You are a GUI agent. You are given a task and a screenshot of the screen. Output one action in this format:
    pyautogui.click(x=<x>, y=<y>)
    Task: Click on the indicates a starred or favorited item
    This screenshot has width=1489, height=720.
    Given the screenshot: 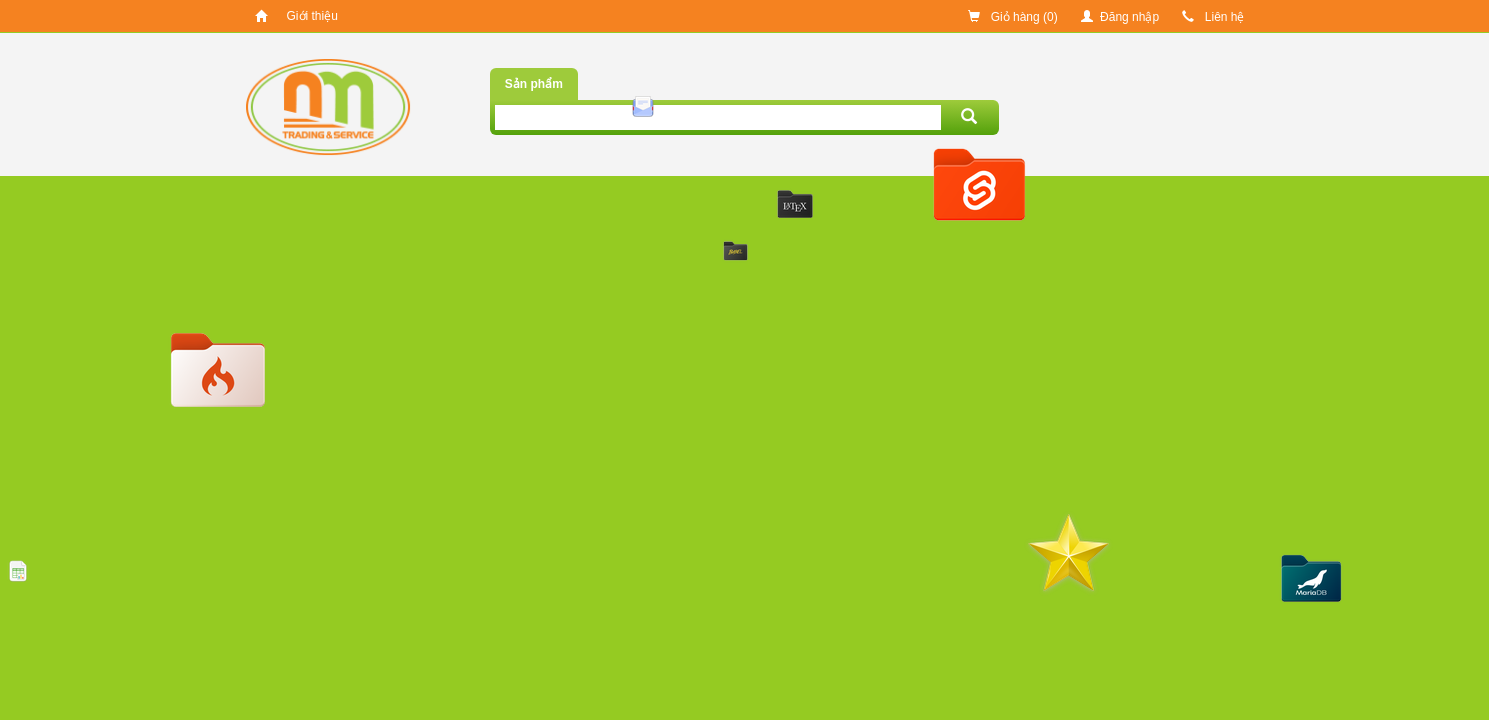 What is the action you would take?
    pyautogui.click(x=1068, y=556)
    